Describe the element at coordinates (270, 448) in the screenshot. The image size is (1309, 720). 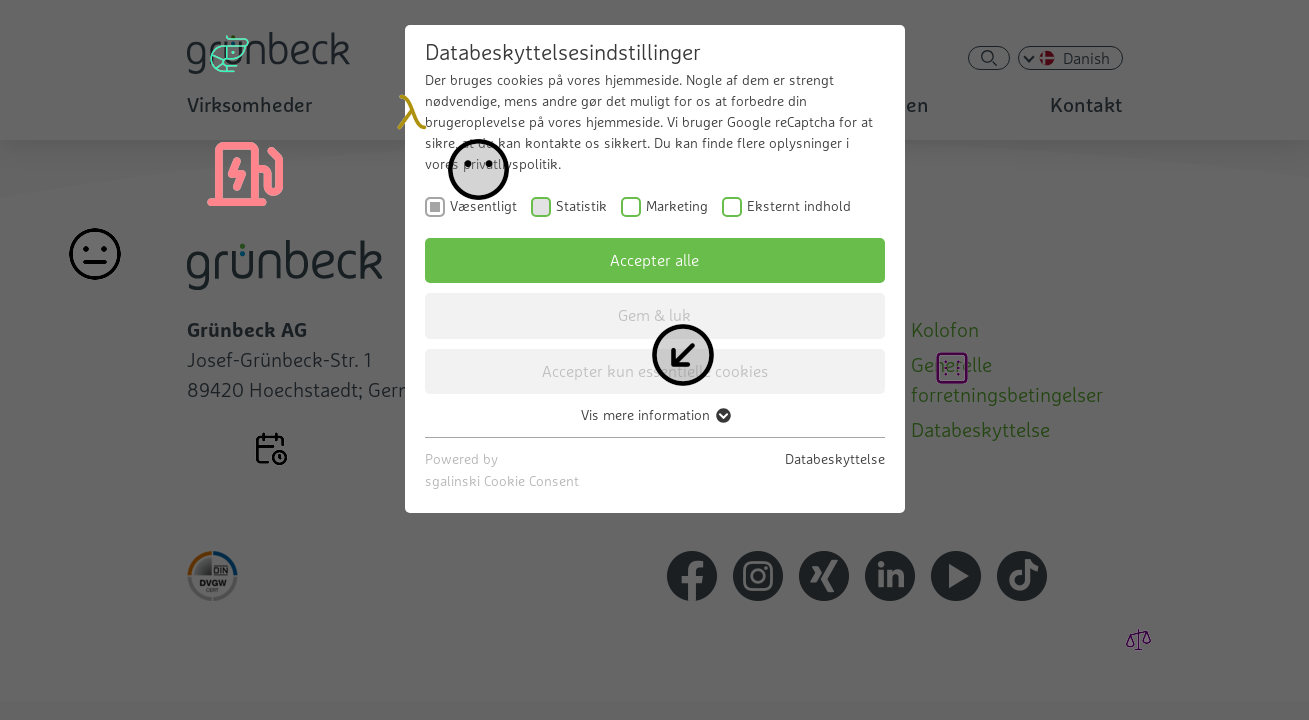
I see `schedule an event with a specific time` at that location.